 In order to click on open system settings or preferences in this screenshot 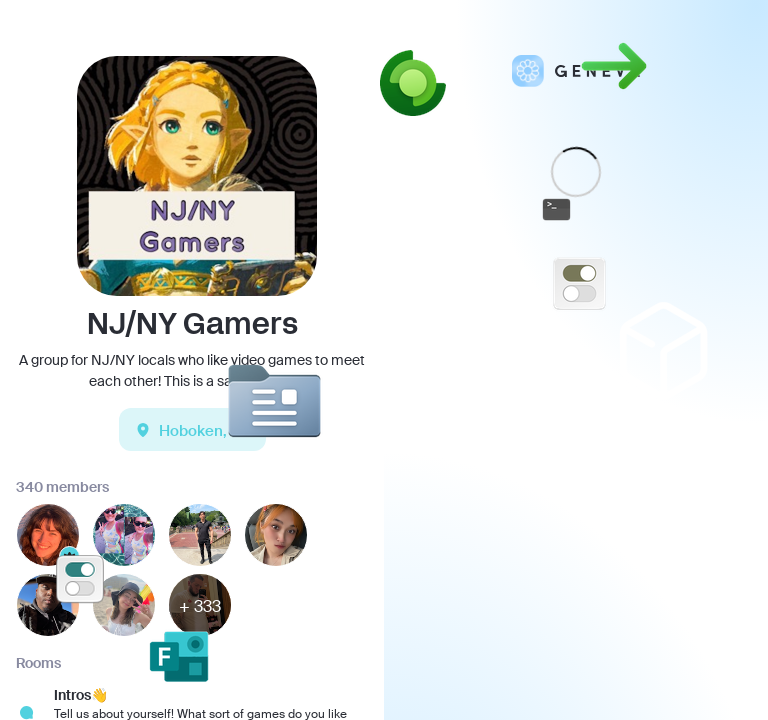, I will do `click(579, 283)`.